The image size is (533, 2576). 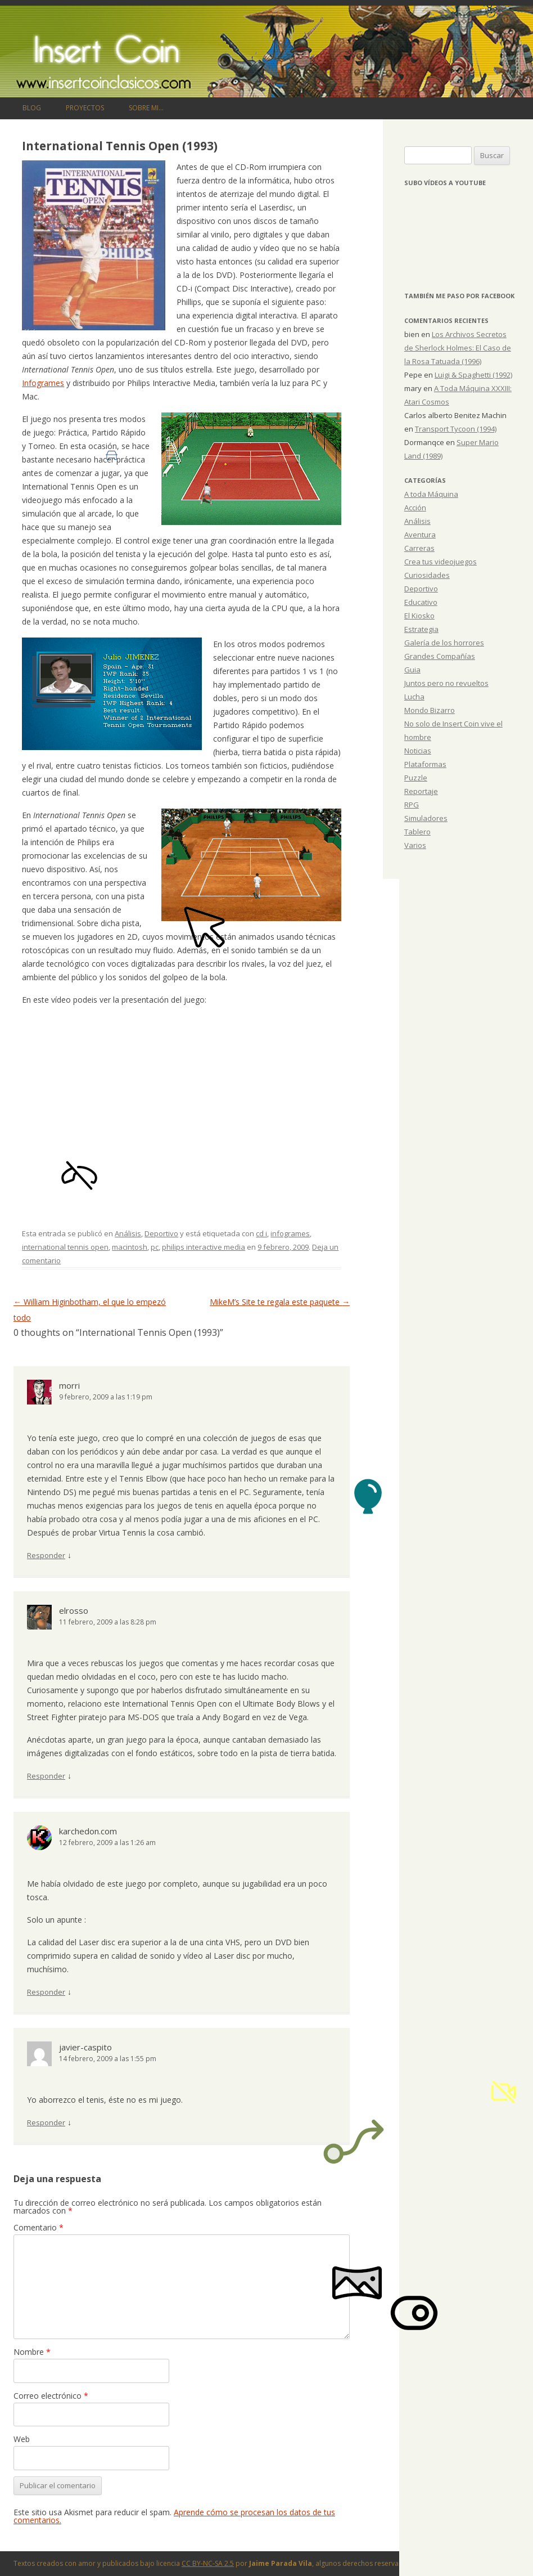 What do you see at coordinates (368, 1496) in the screenshot?
I see `view celebration or birthday events` at bounding box center [368, 1496].